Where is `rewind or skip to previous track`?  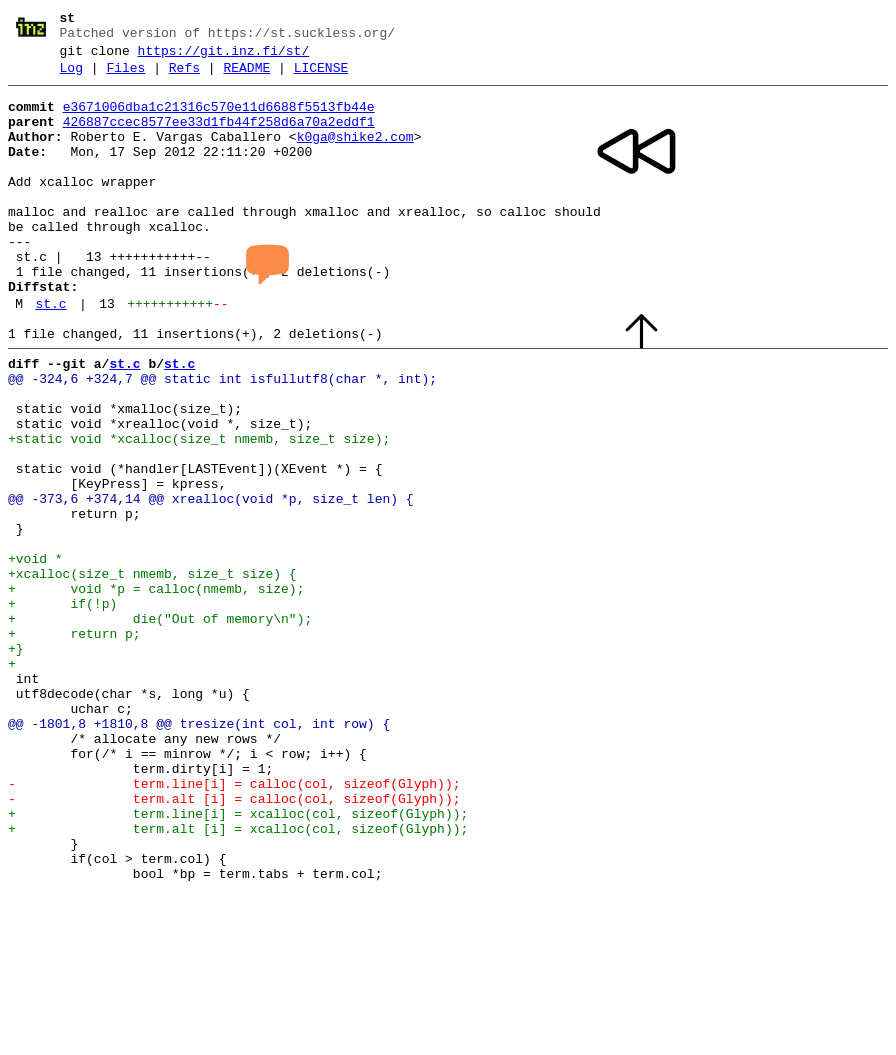 rewind or skip to previous track is located at coordinates (638, 148).